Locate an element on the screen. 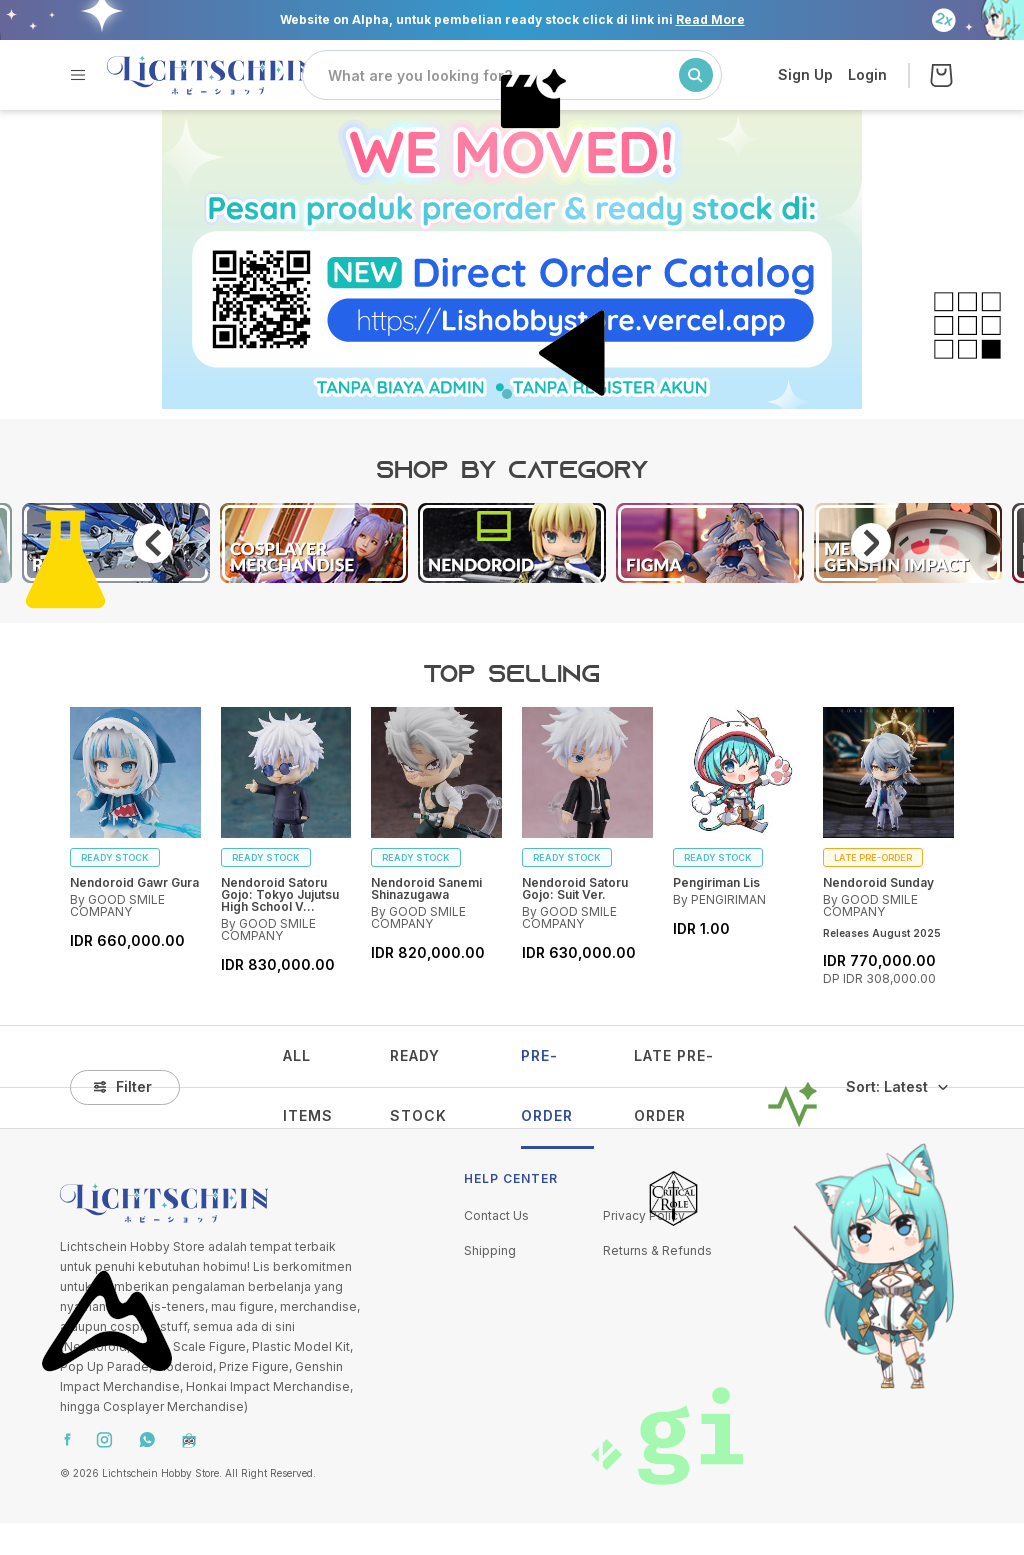 Image resolution: width=1024 pixels, height=1555 pixels. critical role official logo is located at coordinates (673, 1198).